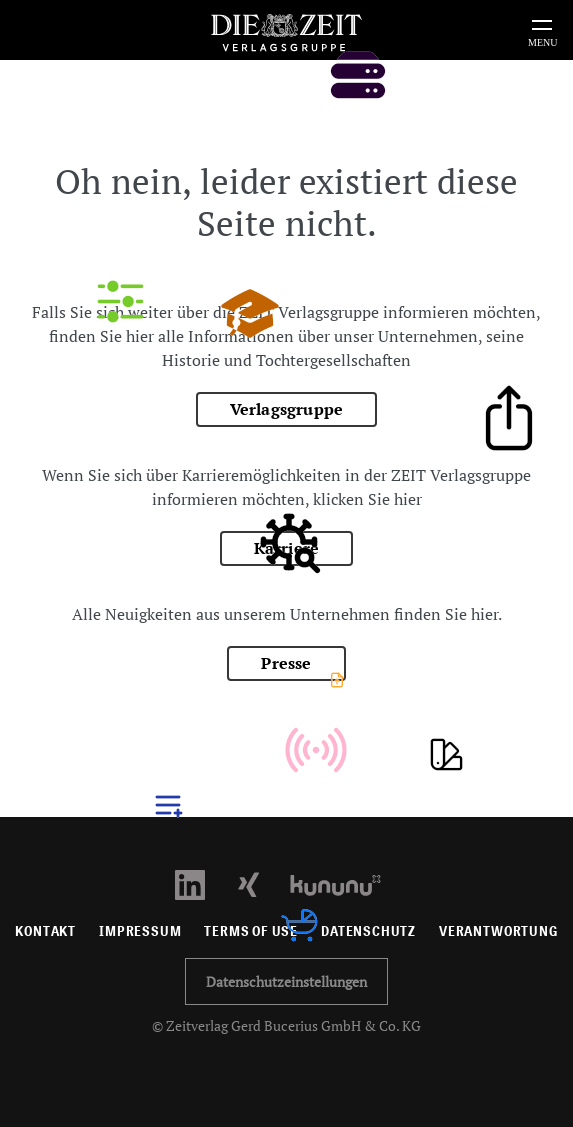 This screenshot has width=573, height=1127. What do you see at coordinates (289, 542) in the screenshot?
I see `search for virus or malware threats` at bounding box center [289, 542].